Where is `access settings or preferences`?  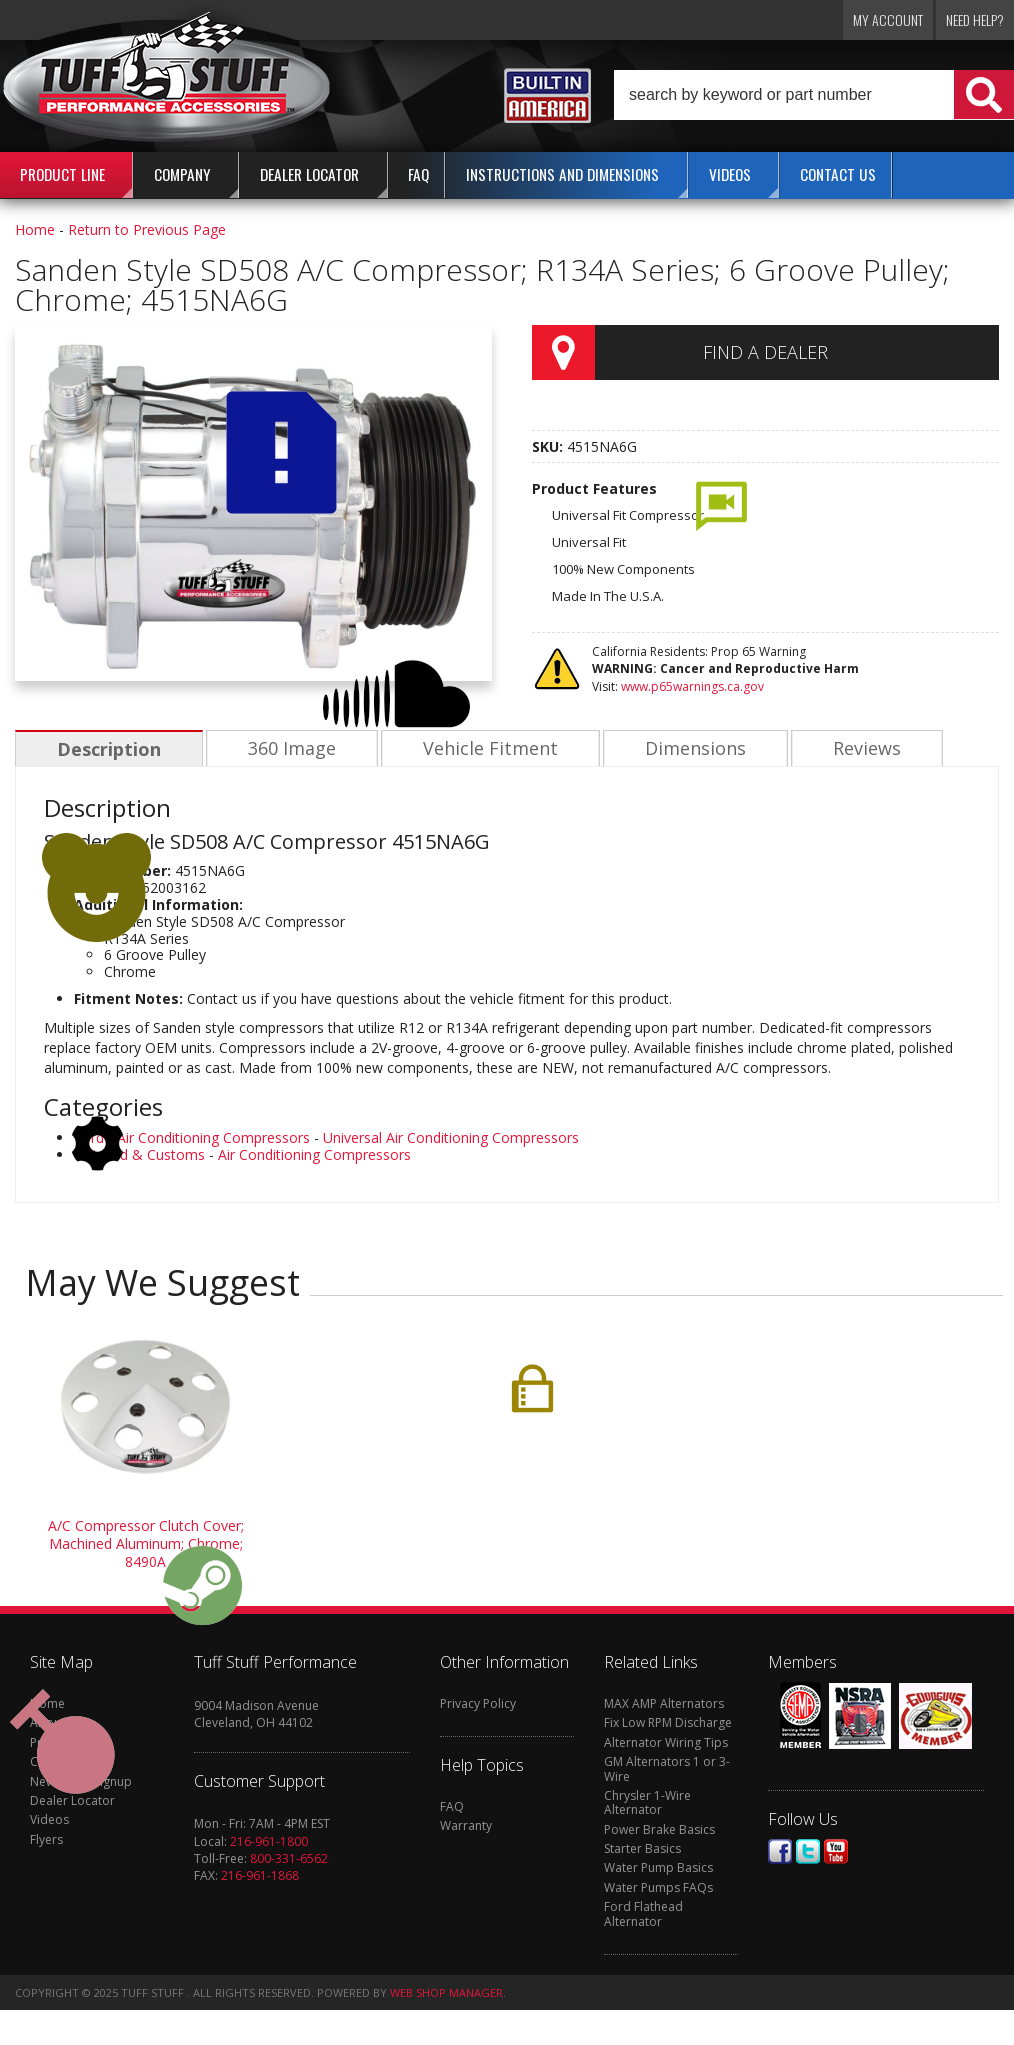 access settings or preferences is located at coordinates (97, 1143).